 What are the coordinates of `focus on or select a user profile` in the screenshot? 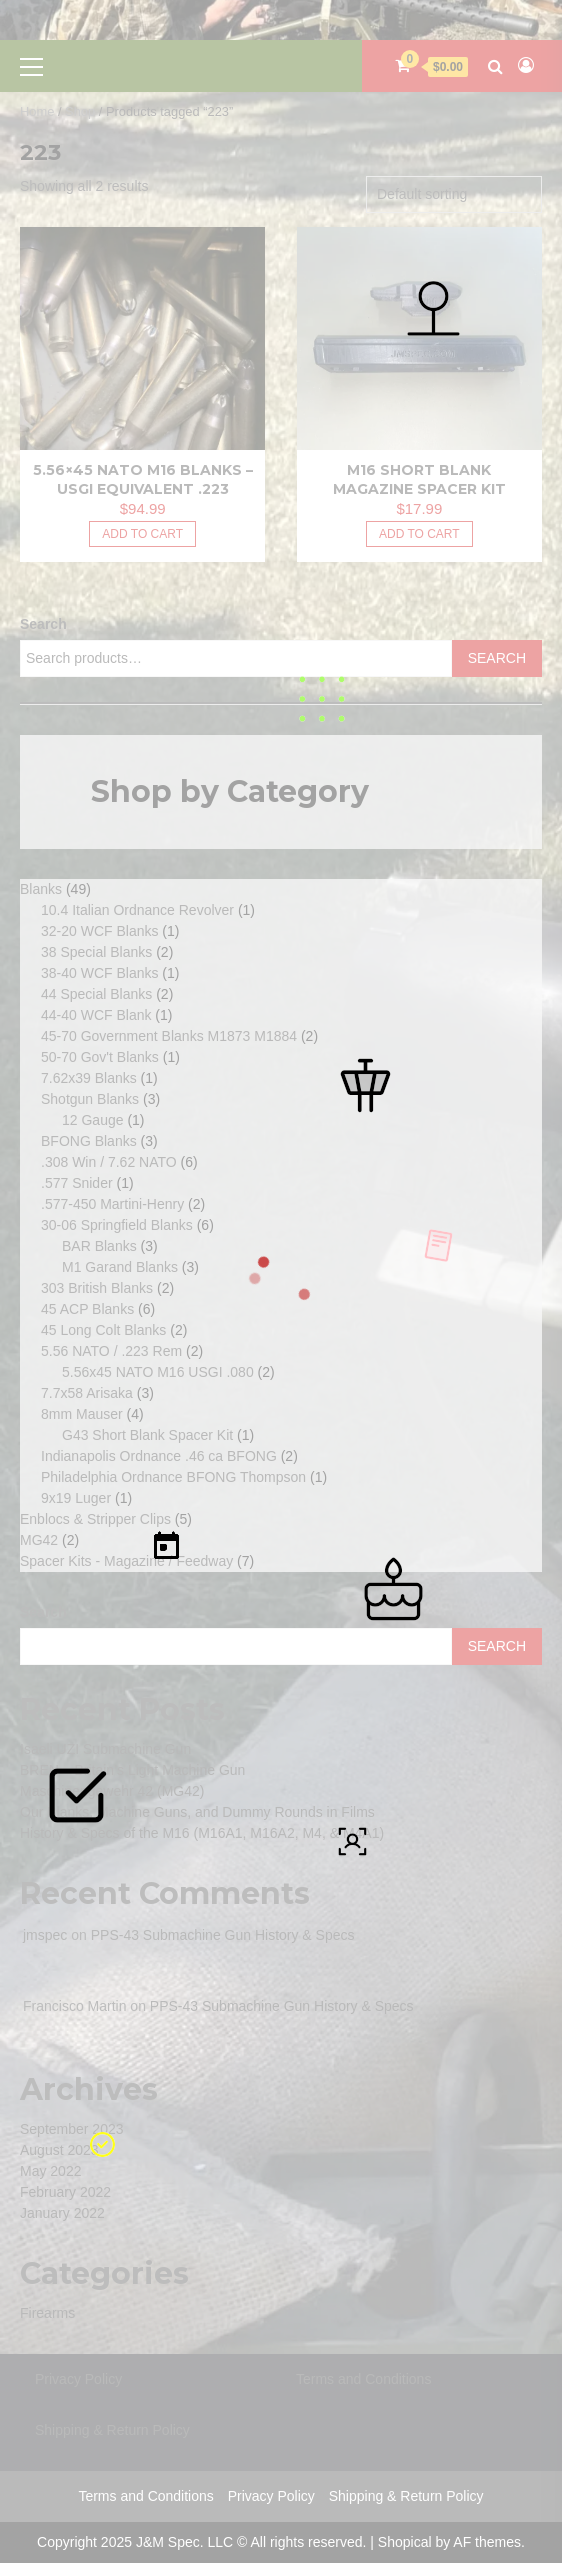 It's located at (352, 1841).